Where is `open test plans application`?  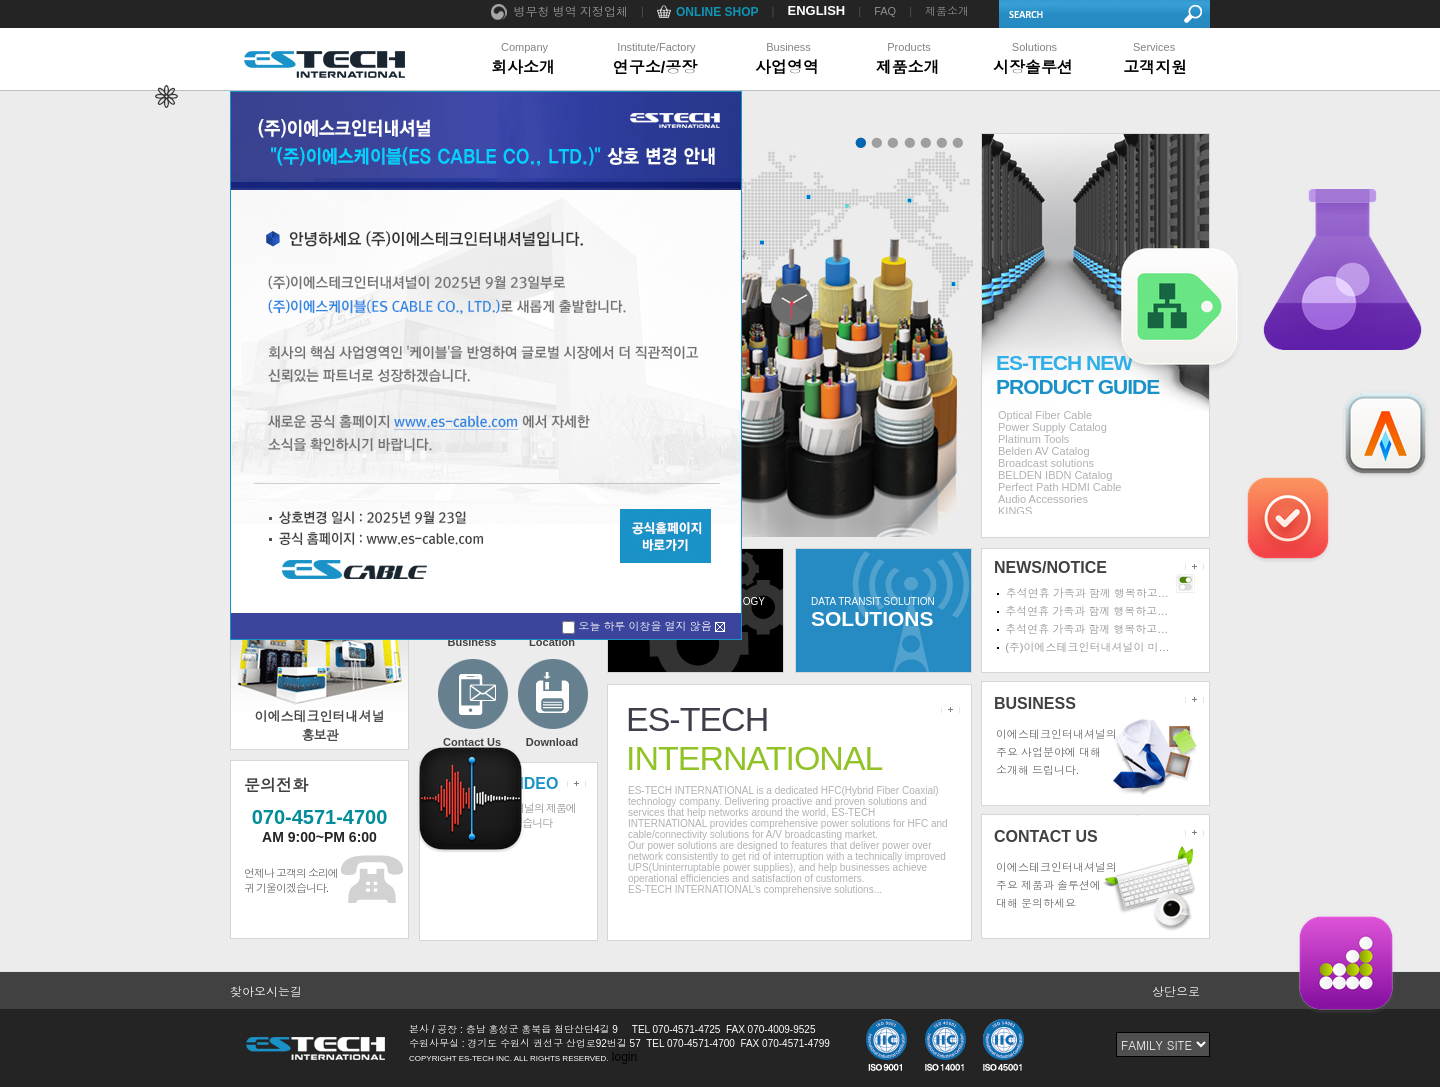
open test plans application is located at coordinates (1342, 269).